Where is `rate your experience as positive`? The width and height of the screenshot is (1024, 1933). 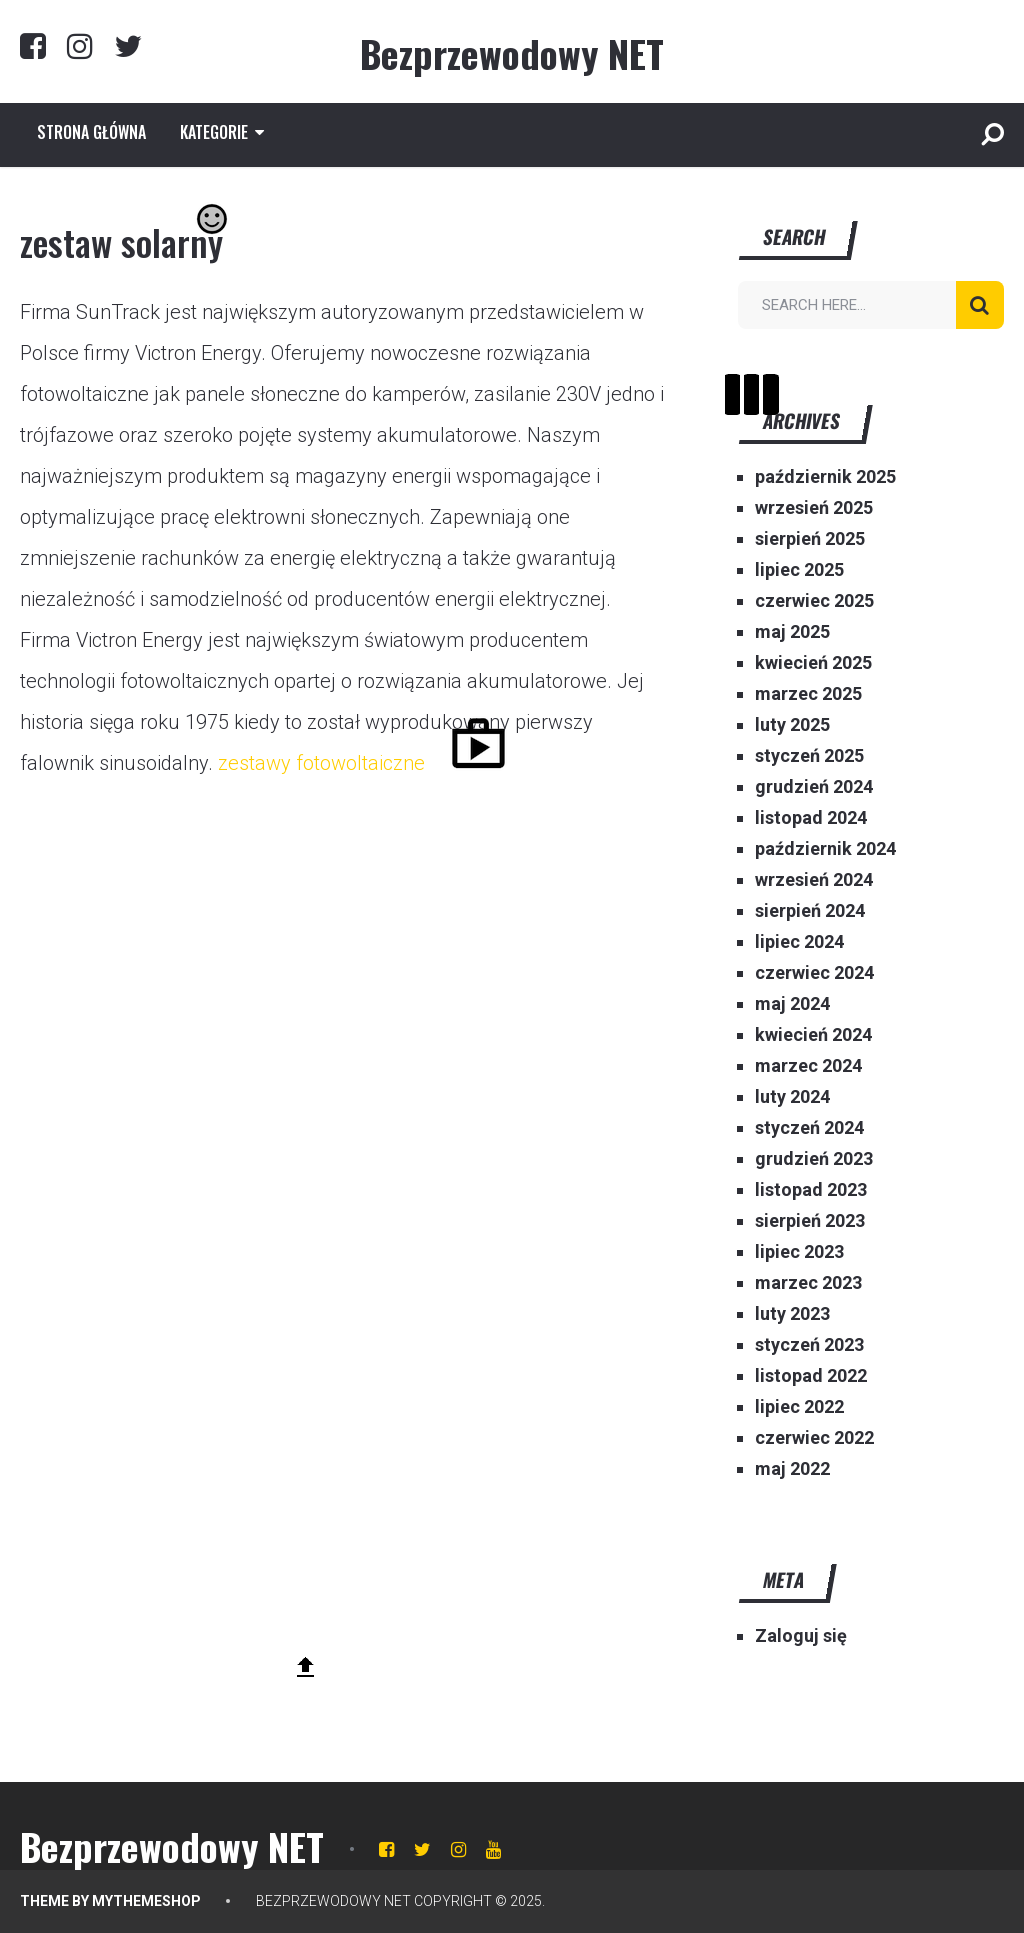 rate your experience as positive is located at coordinates (212, 219).